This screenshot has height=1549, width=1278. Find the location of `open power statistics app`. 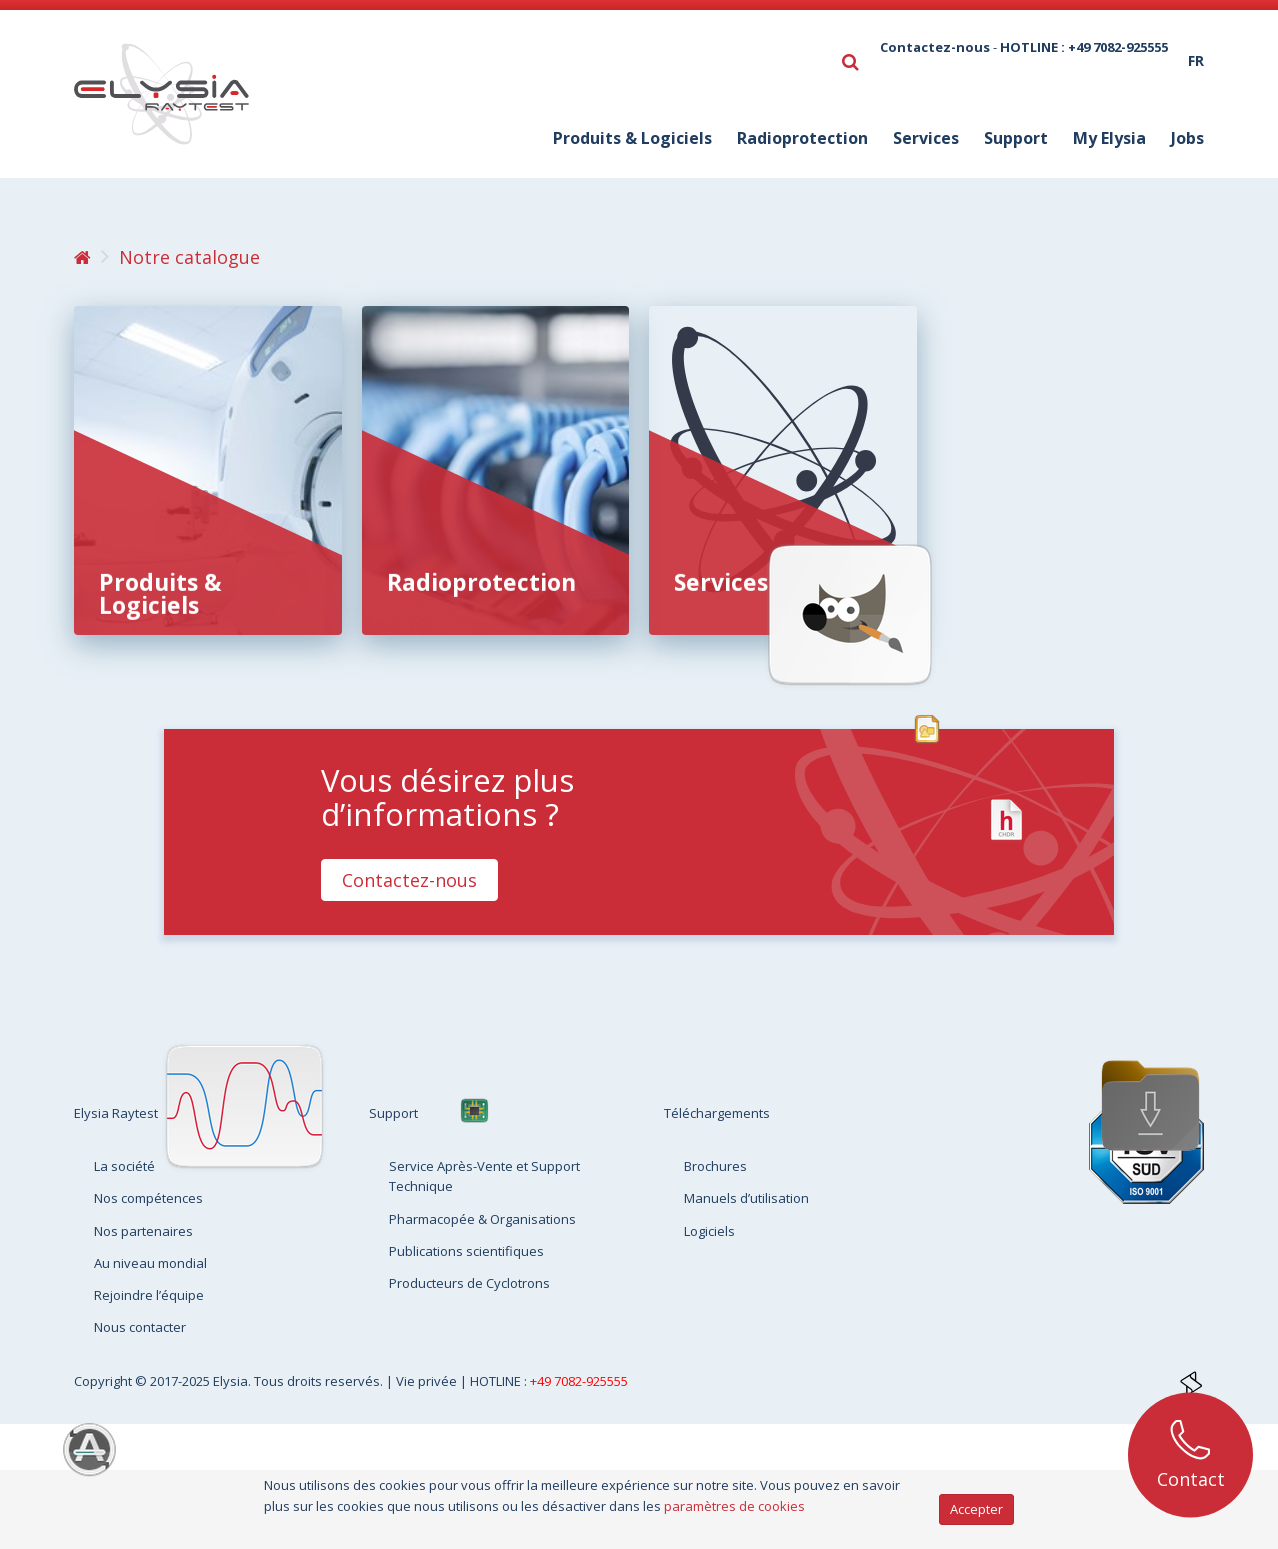

open power statistics app is located at coordinates (244, 1106).